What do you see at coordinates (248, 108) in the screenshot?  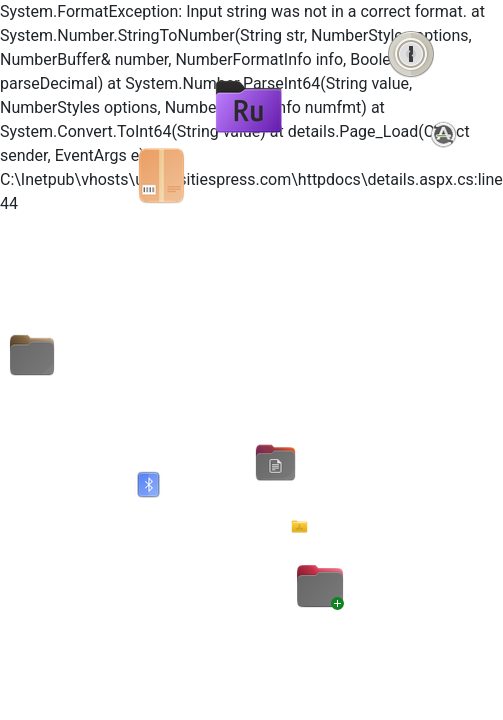 I see `open folder containing Adobe Rush project files` at bounding box center [248, 108].